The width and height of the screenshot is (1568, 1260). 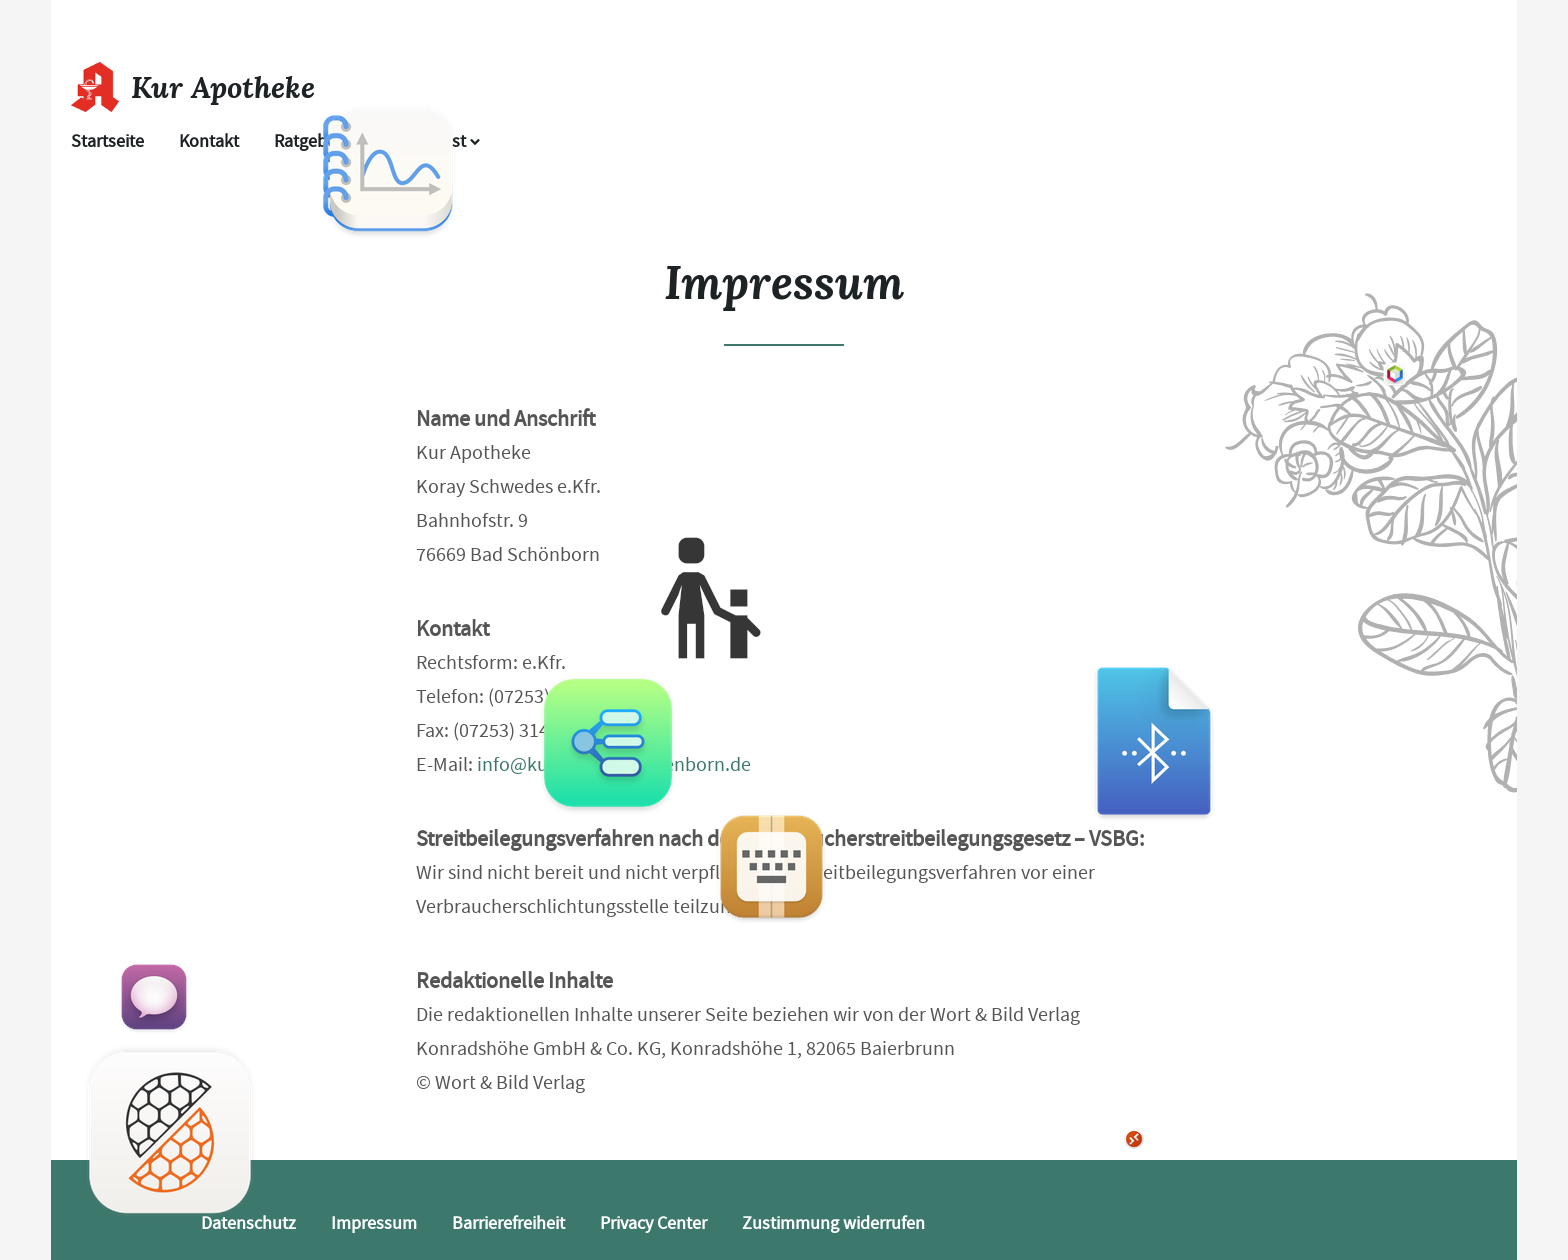 I want to click on open pidgin instant messaging app, so click(x=154, y=997).